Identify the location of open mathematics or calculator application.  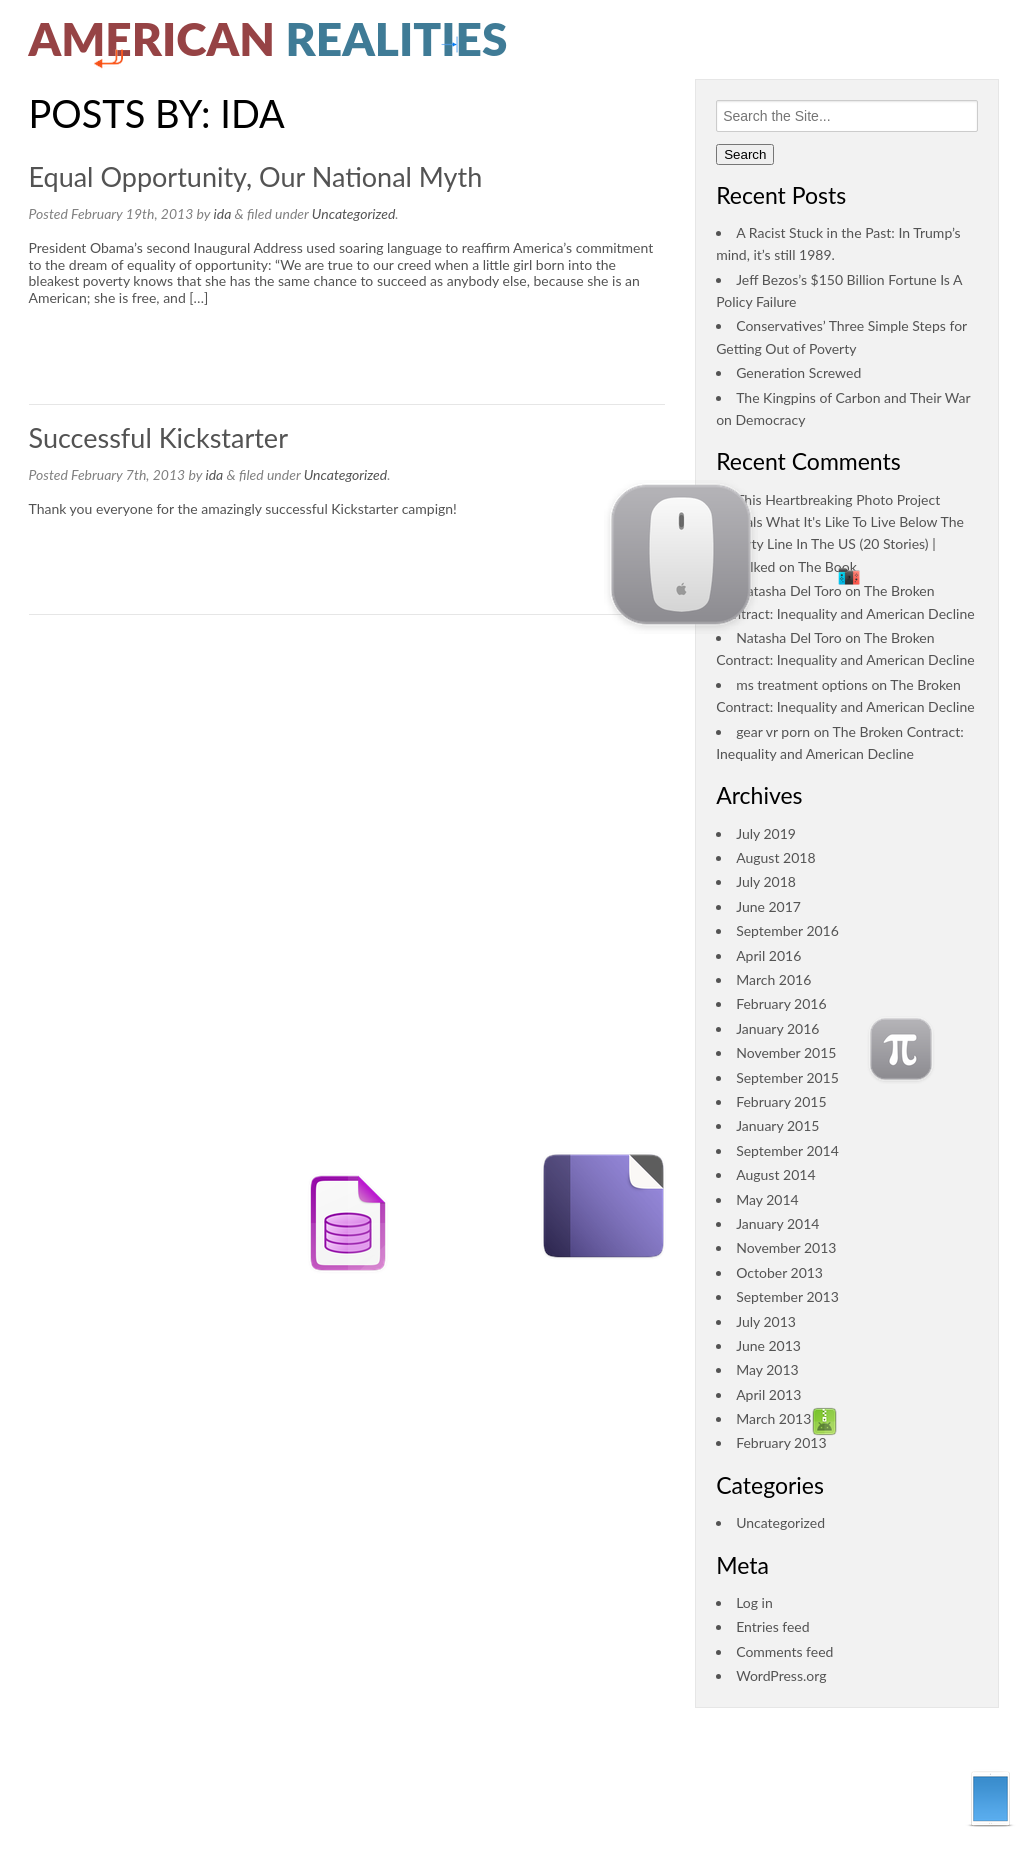
(901, 1049).